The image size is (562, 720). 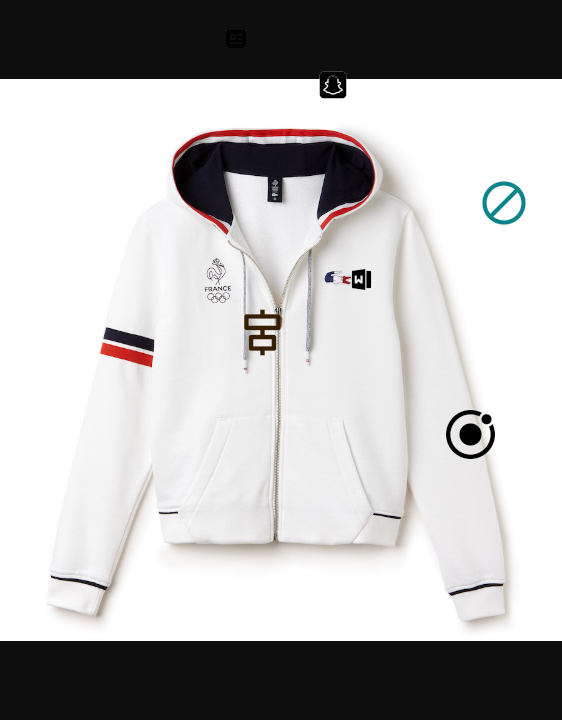 What do you see at coordinates (504, 203) in the screenshot?
I see `indicates a prohibited or restricted action` at bounding box center [504, 203].